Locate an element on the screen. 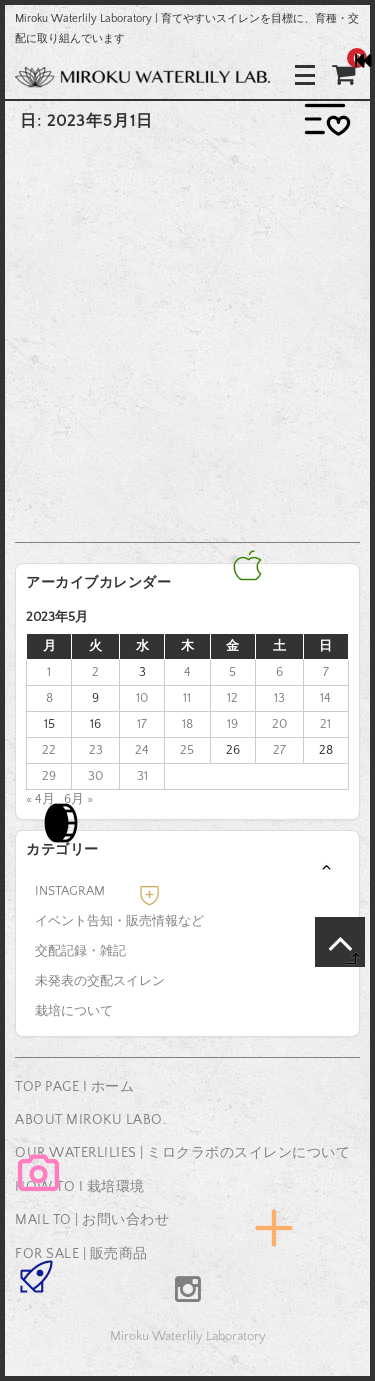 Image resolution: width=375 pixels, height=1381 pixels. view coin or currency balance is located at coordinates (61, 823).